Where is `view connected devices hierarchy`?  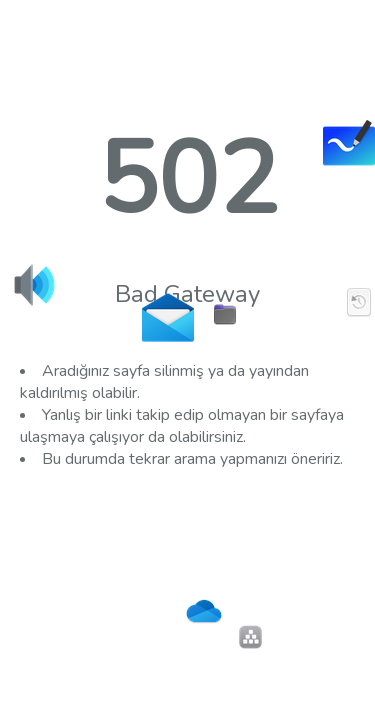 view connected devices hierarchy is located at coordinates (250, 637).